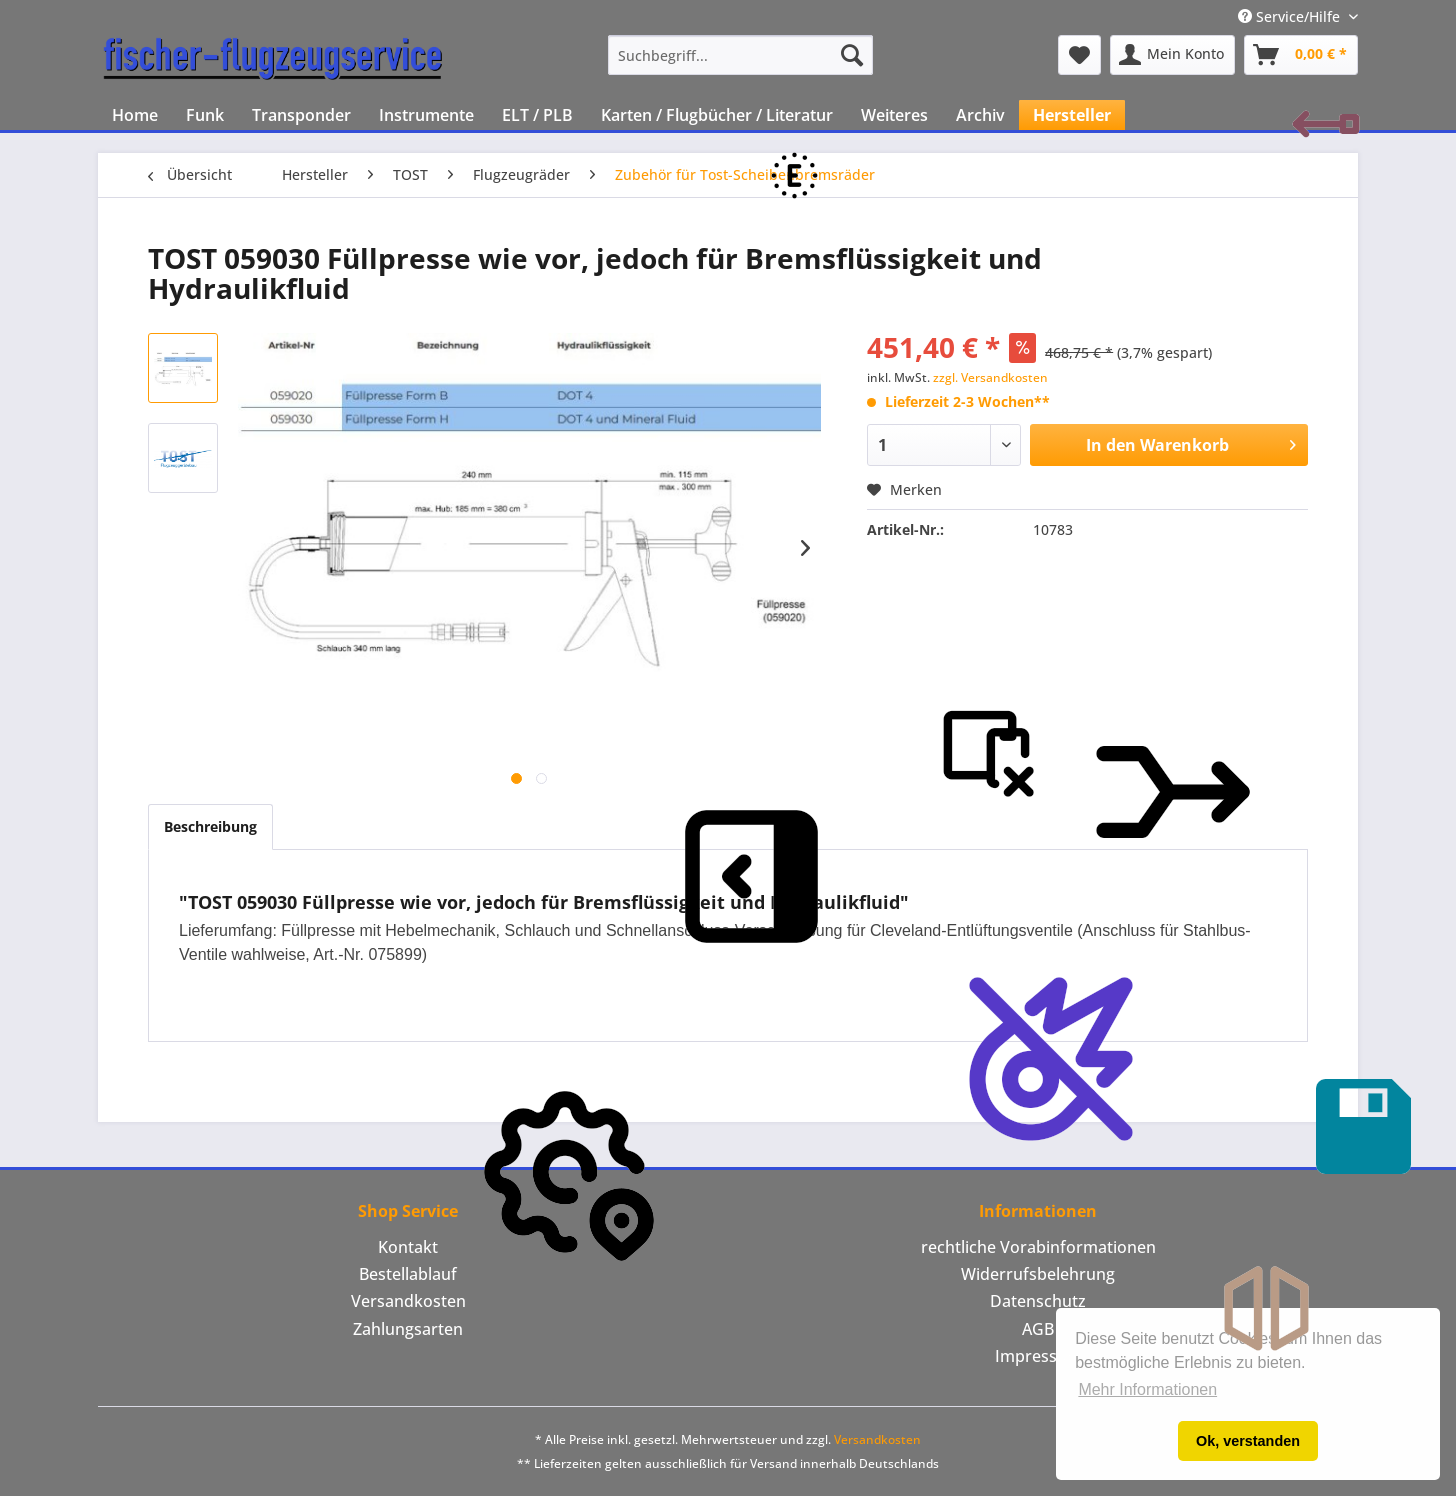 The width and height of the screenshot is (1456, 1496). I want to click on MetaBrainz logo, so click(1266, 1308).